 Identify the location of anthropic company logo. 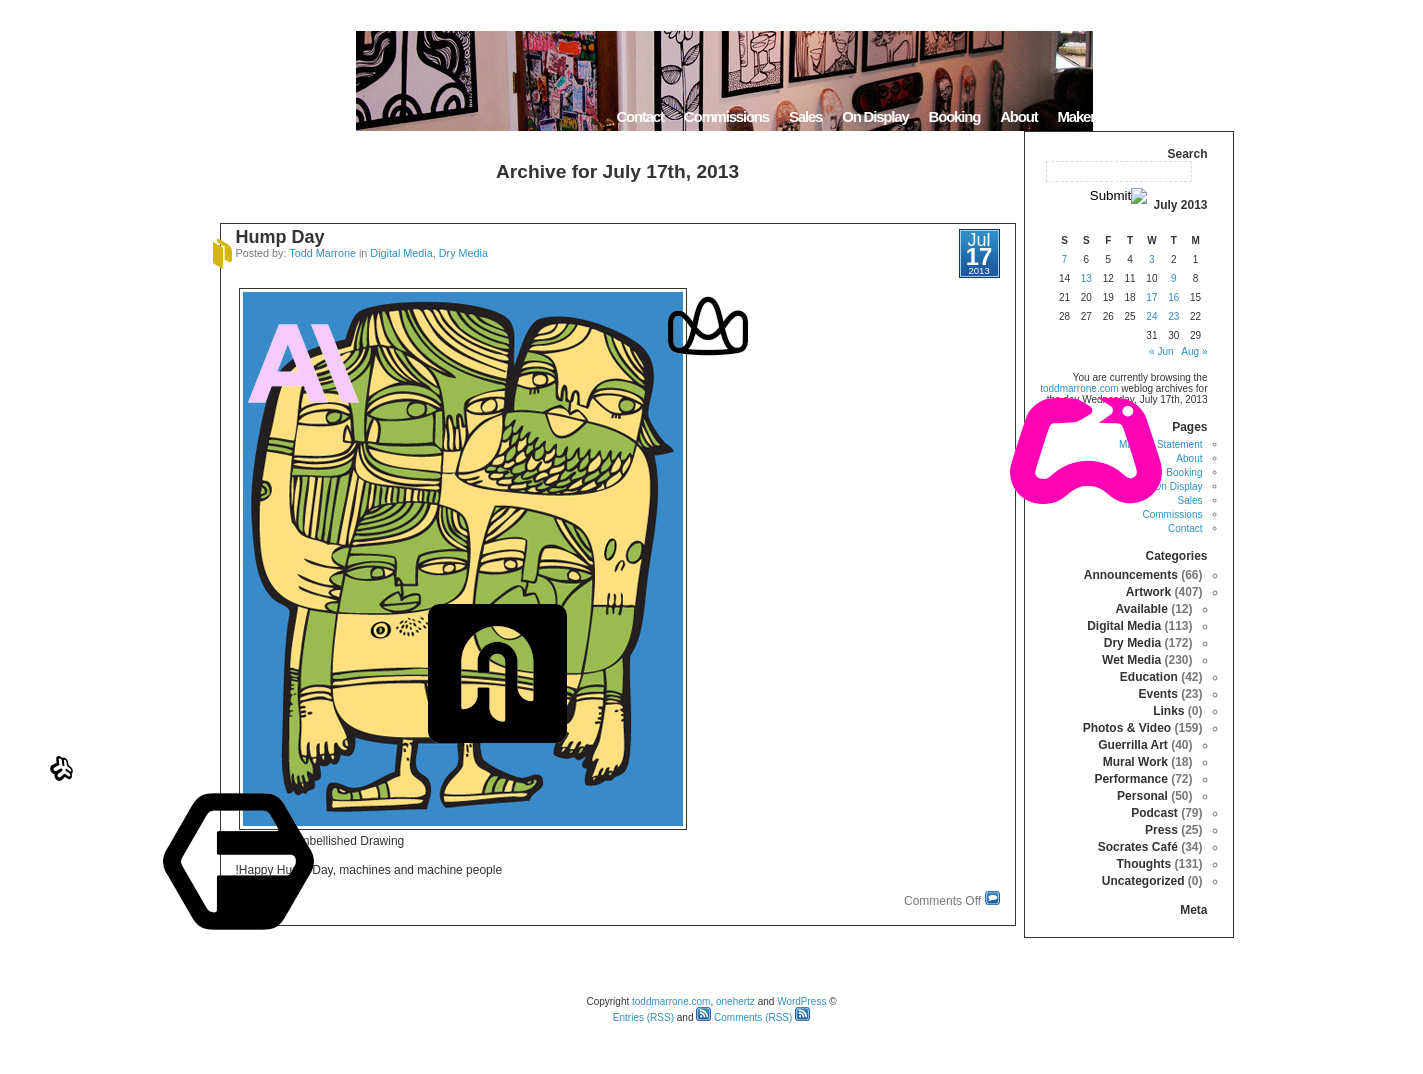
(303, 363).